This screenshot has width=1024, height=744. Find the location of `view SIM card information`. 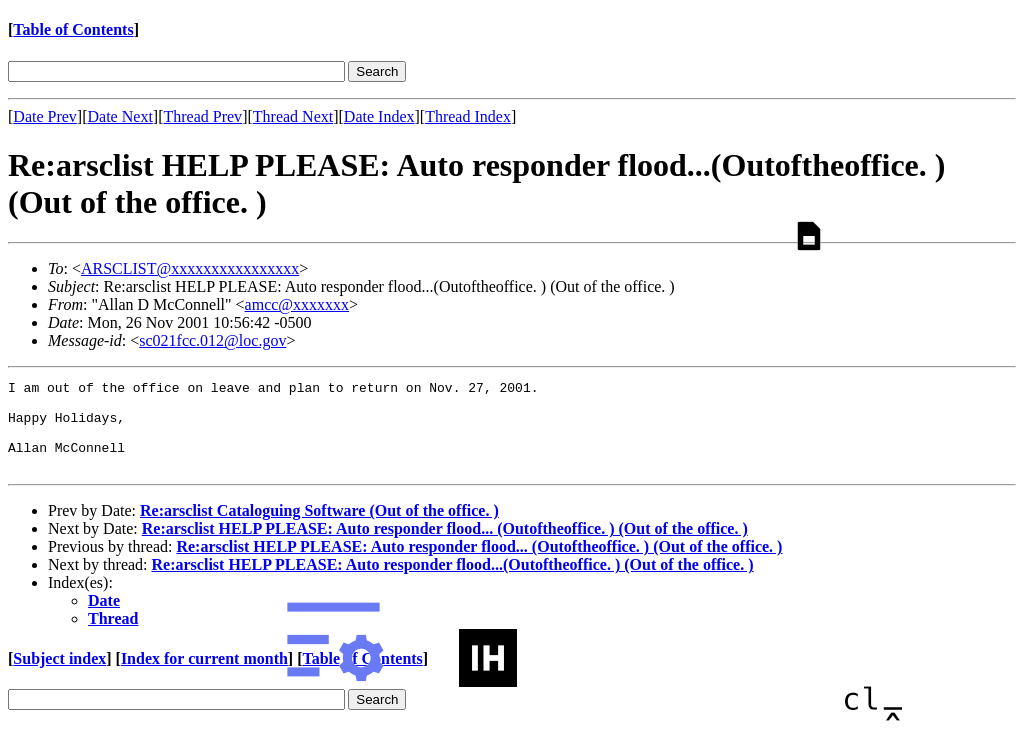

view SIM card information is located at coordinates (809, 236).